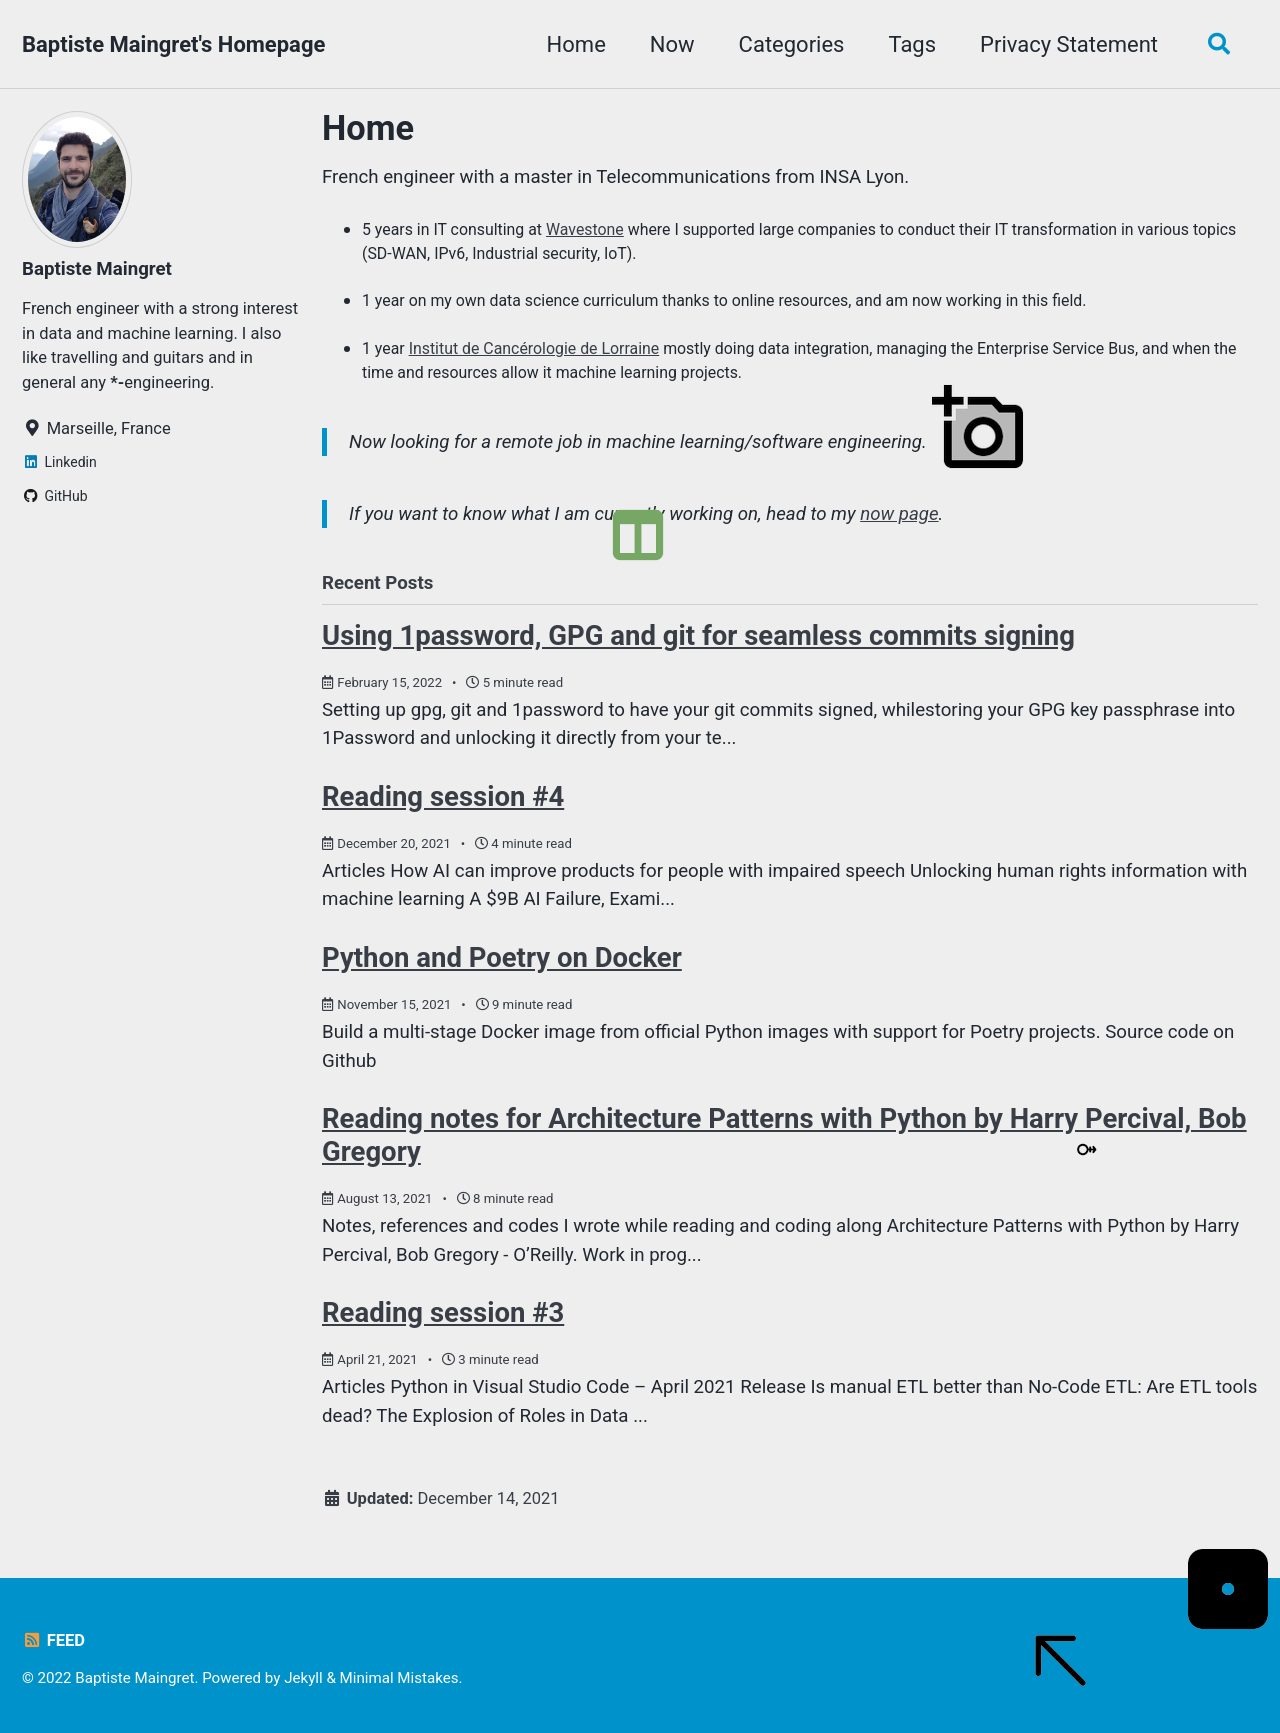  Describe the element at coordinates (1228, 1589) in the screenshot. I see `roll the dice or generate a random result` at that location.